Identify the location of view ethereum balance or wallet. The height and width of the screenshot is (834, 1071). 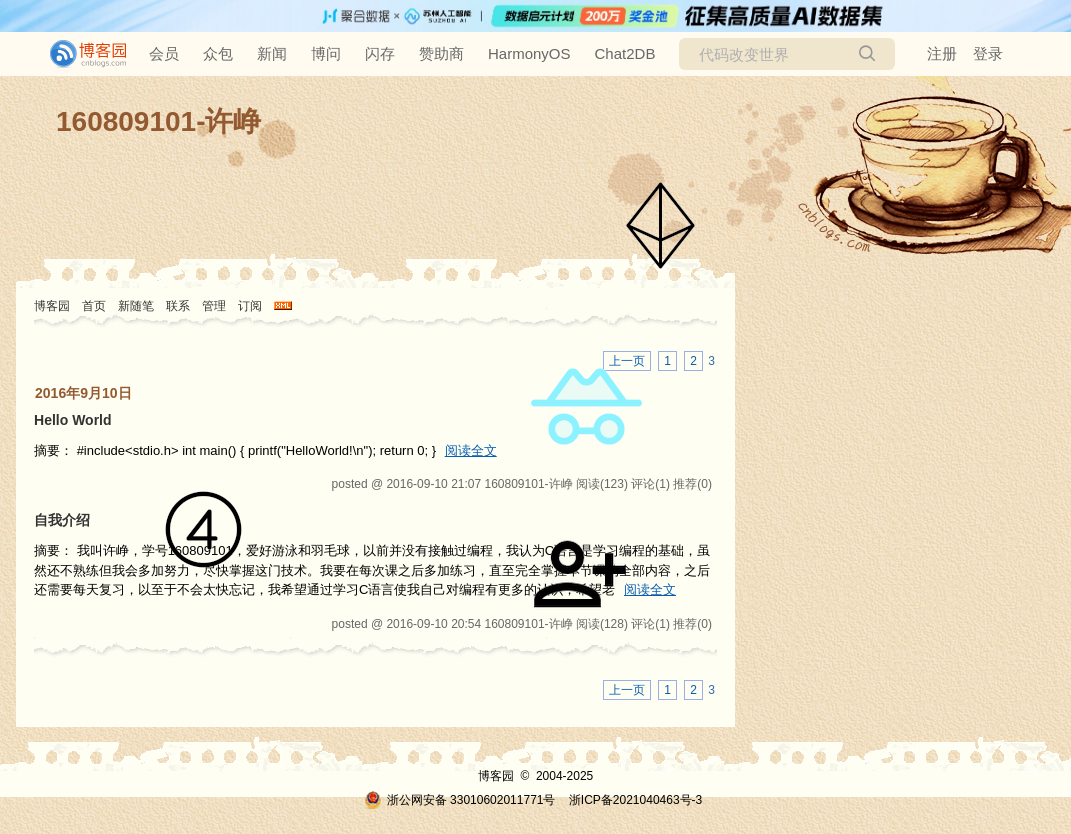
(660, 225).